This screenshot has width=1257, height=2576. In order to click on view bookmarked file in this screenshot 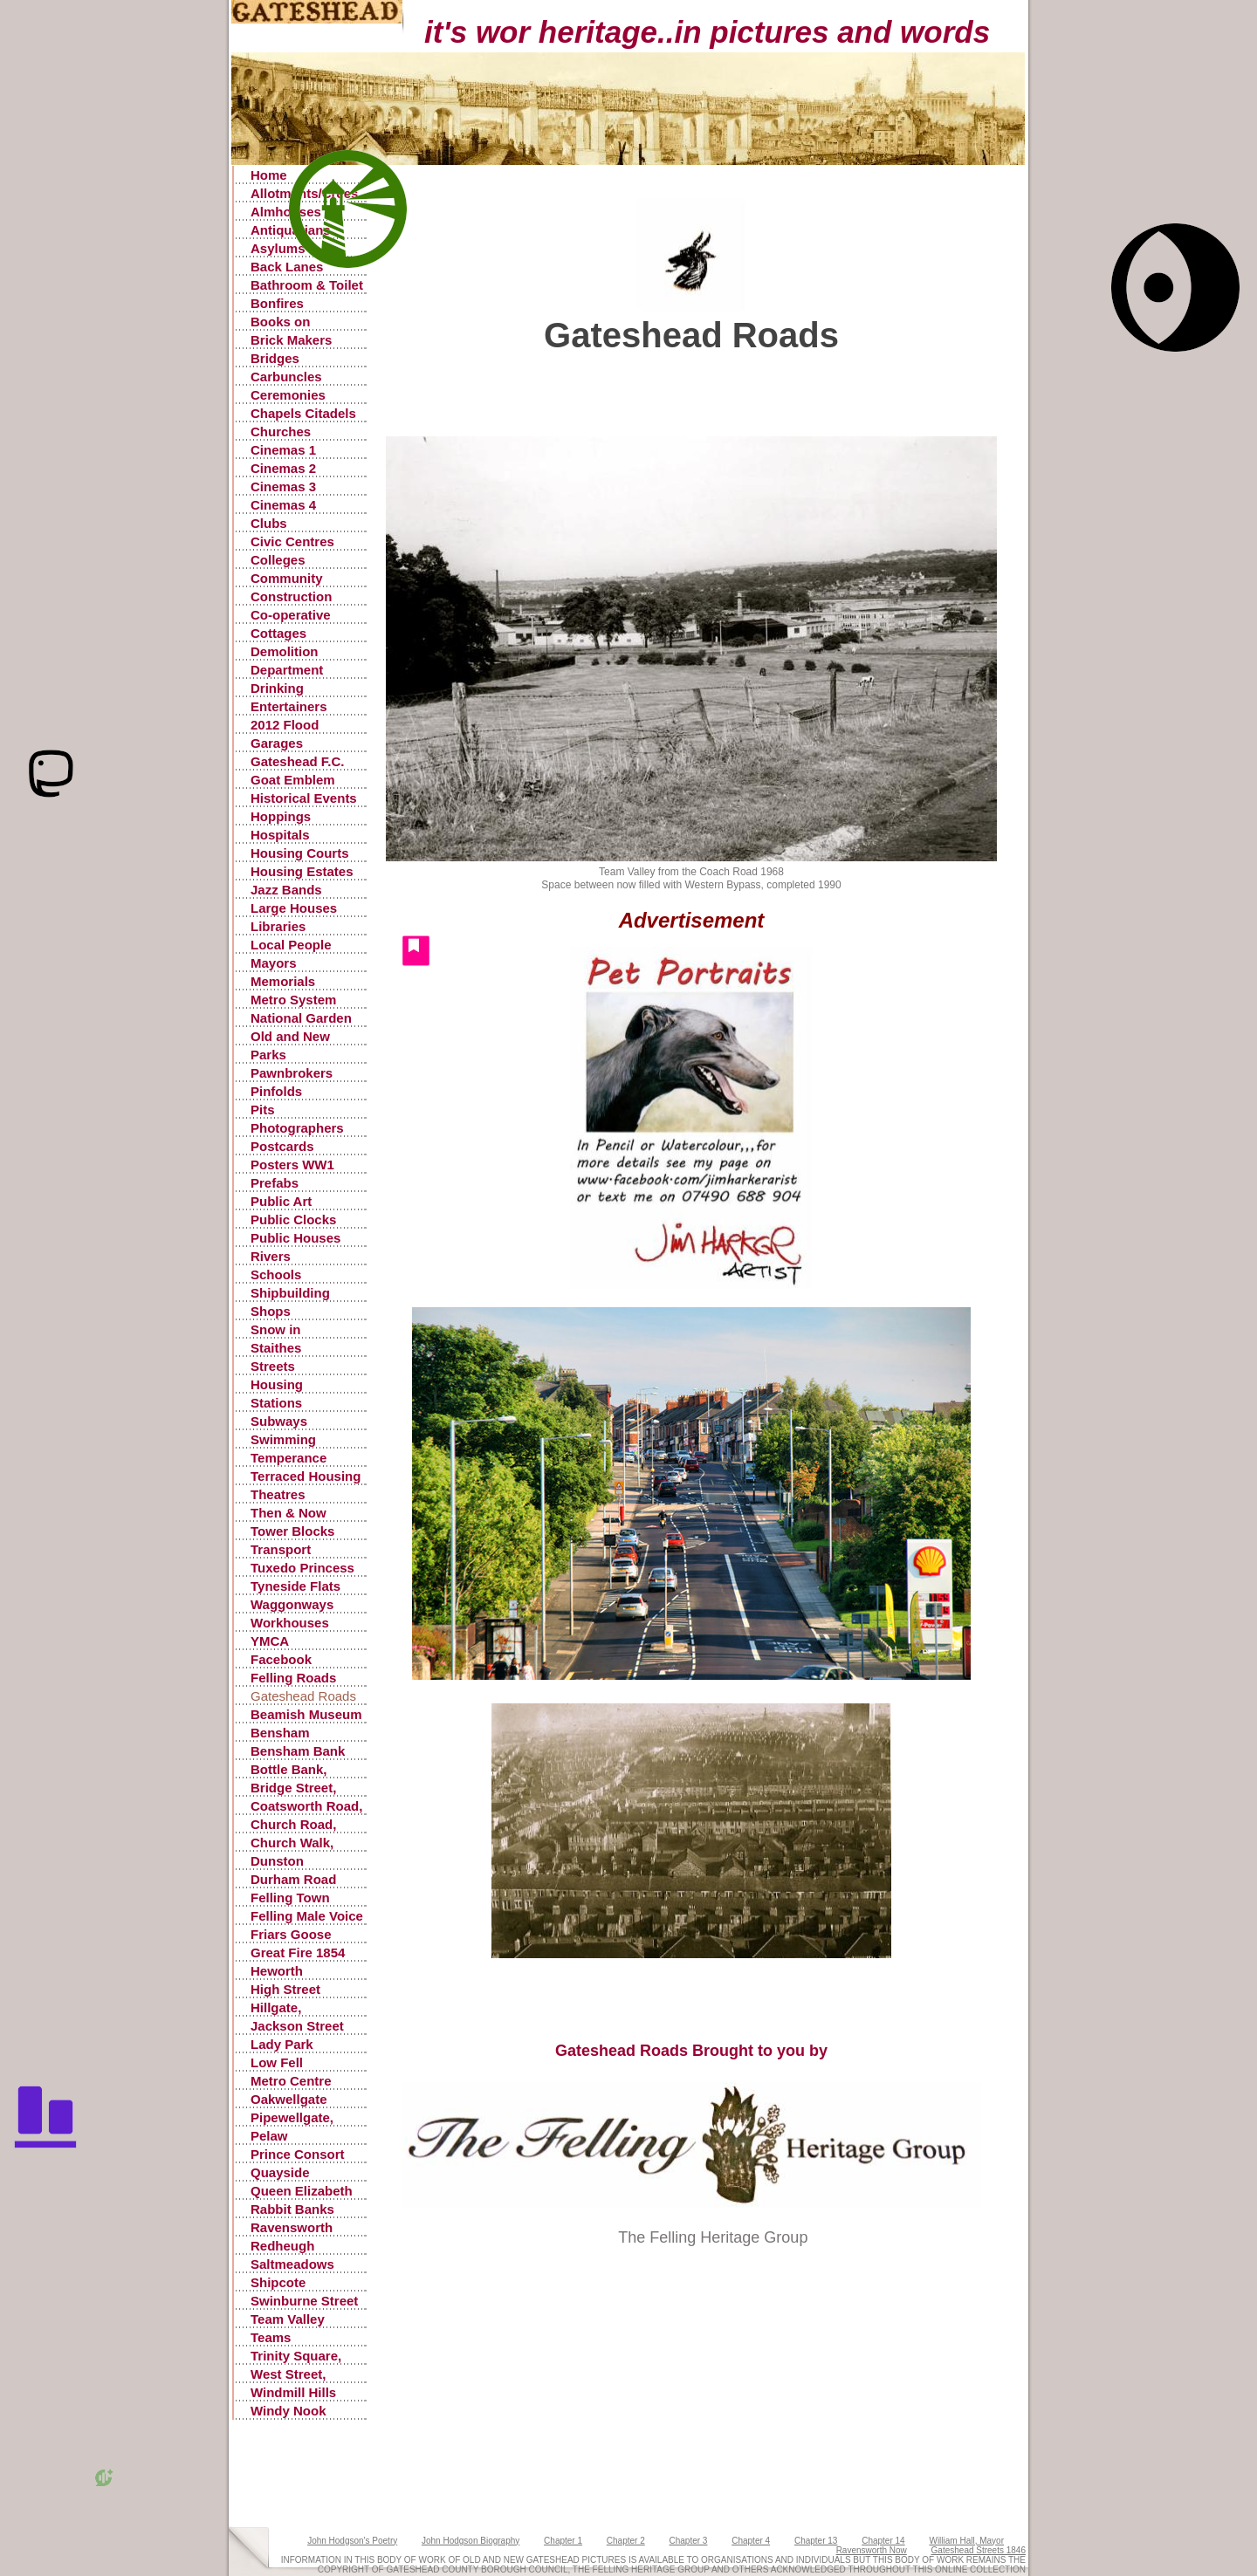, I will do `click(416, 950)`.